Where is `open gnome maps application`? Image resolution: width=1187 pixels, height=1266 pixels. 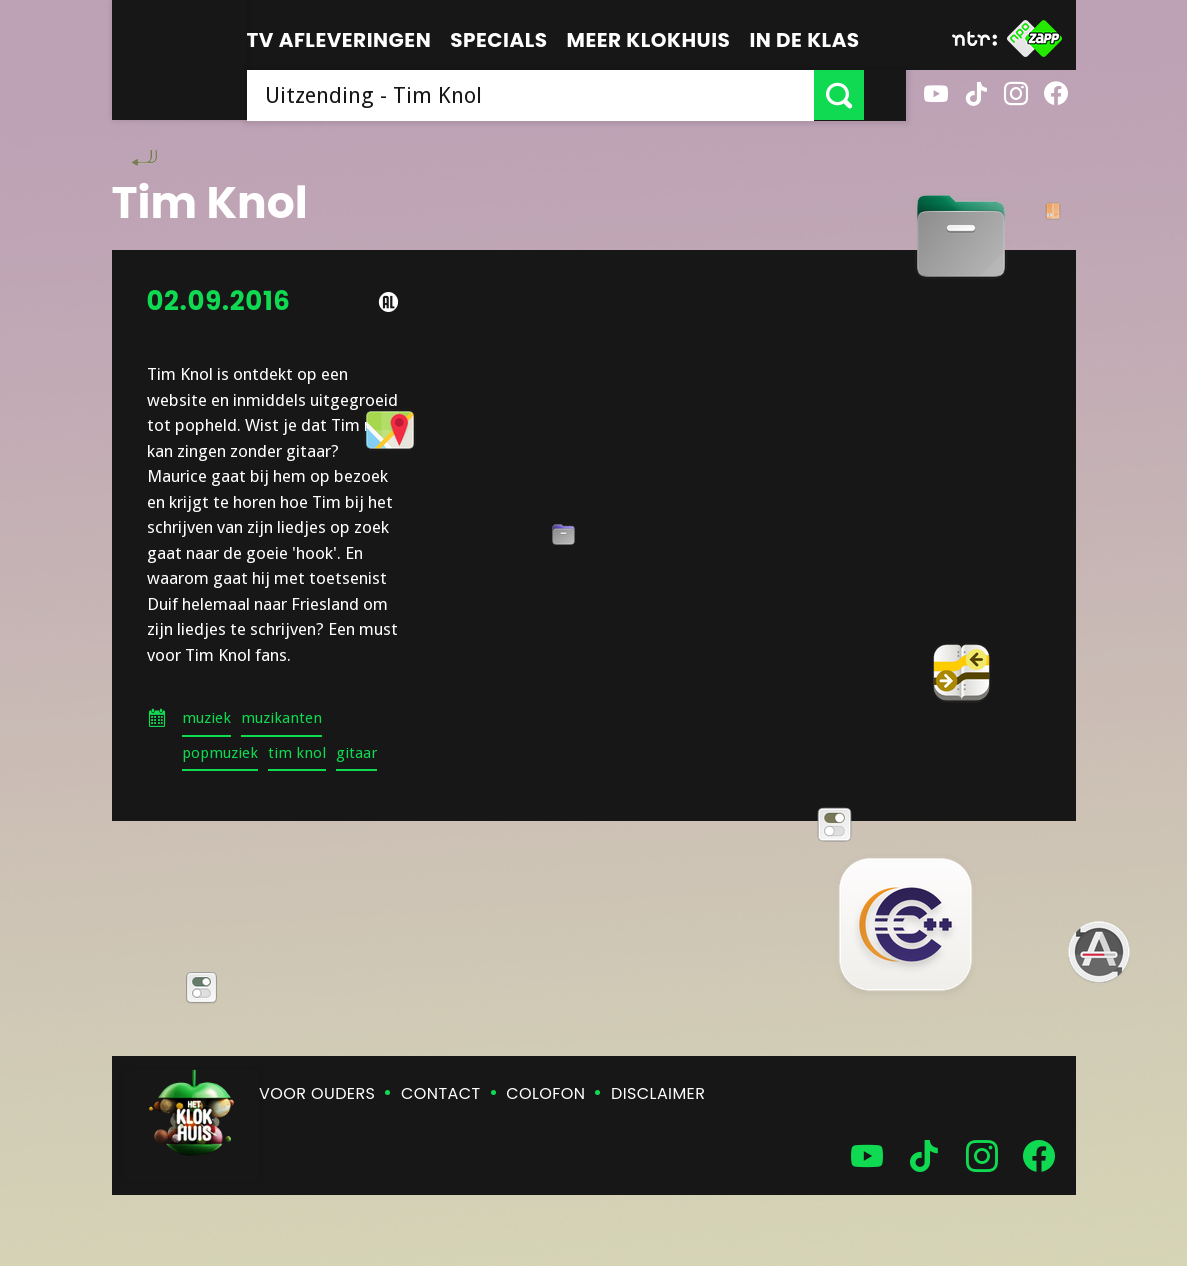 open gnome maps application is located at coordinates (390, 430).